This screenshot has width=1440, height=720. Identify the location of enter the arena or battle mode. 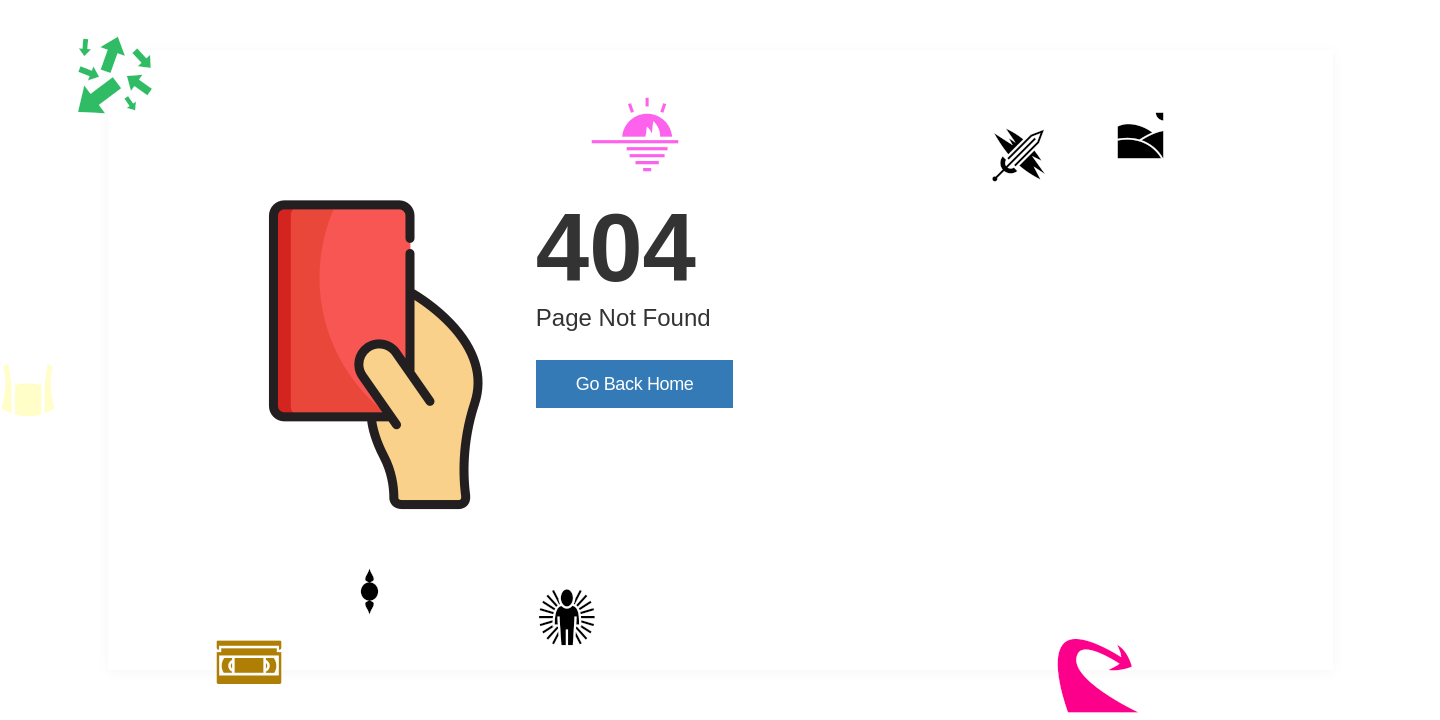
(28, 390).